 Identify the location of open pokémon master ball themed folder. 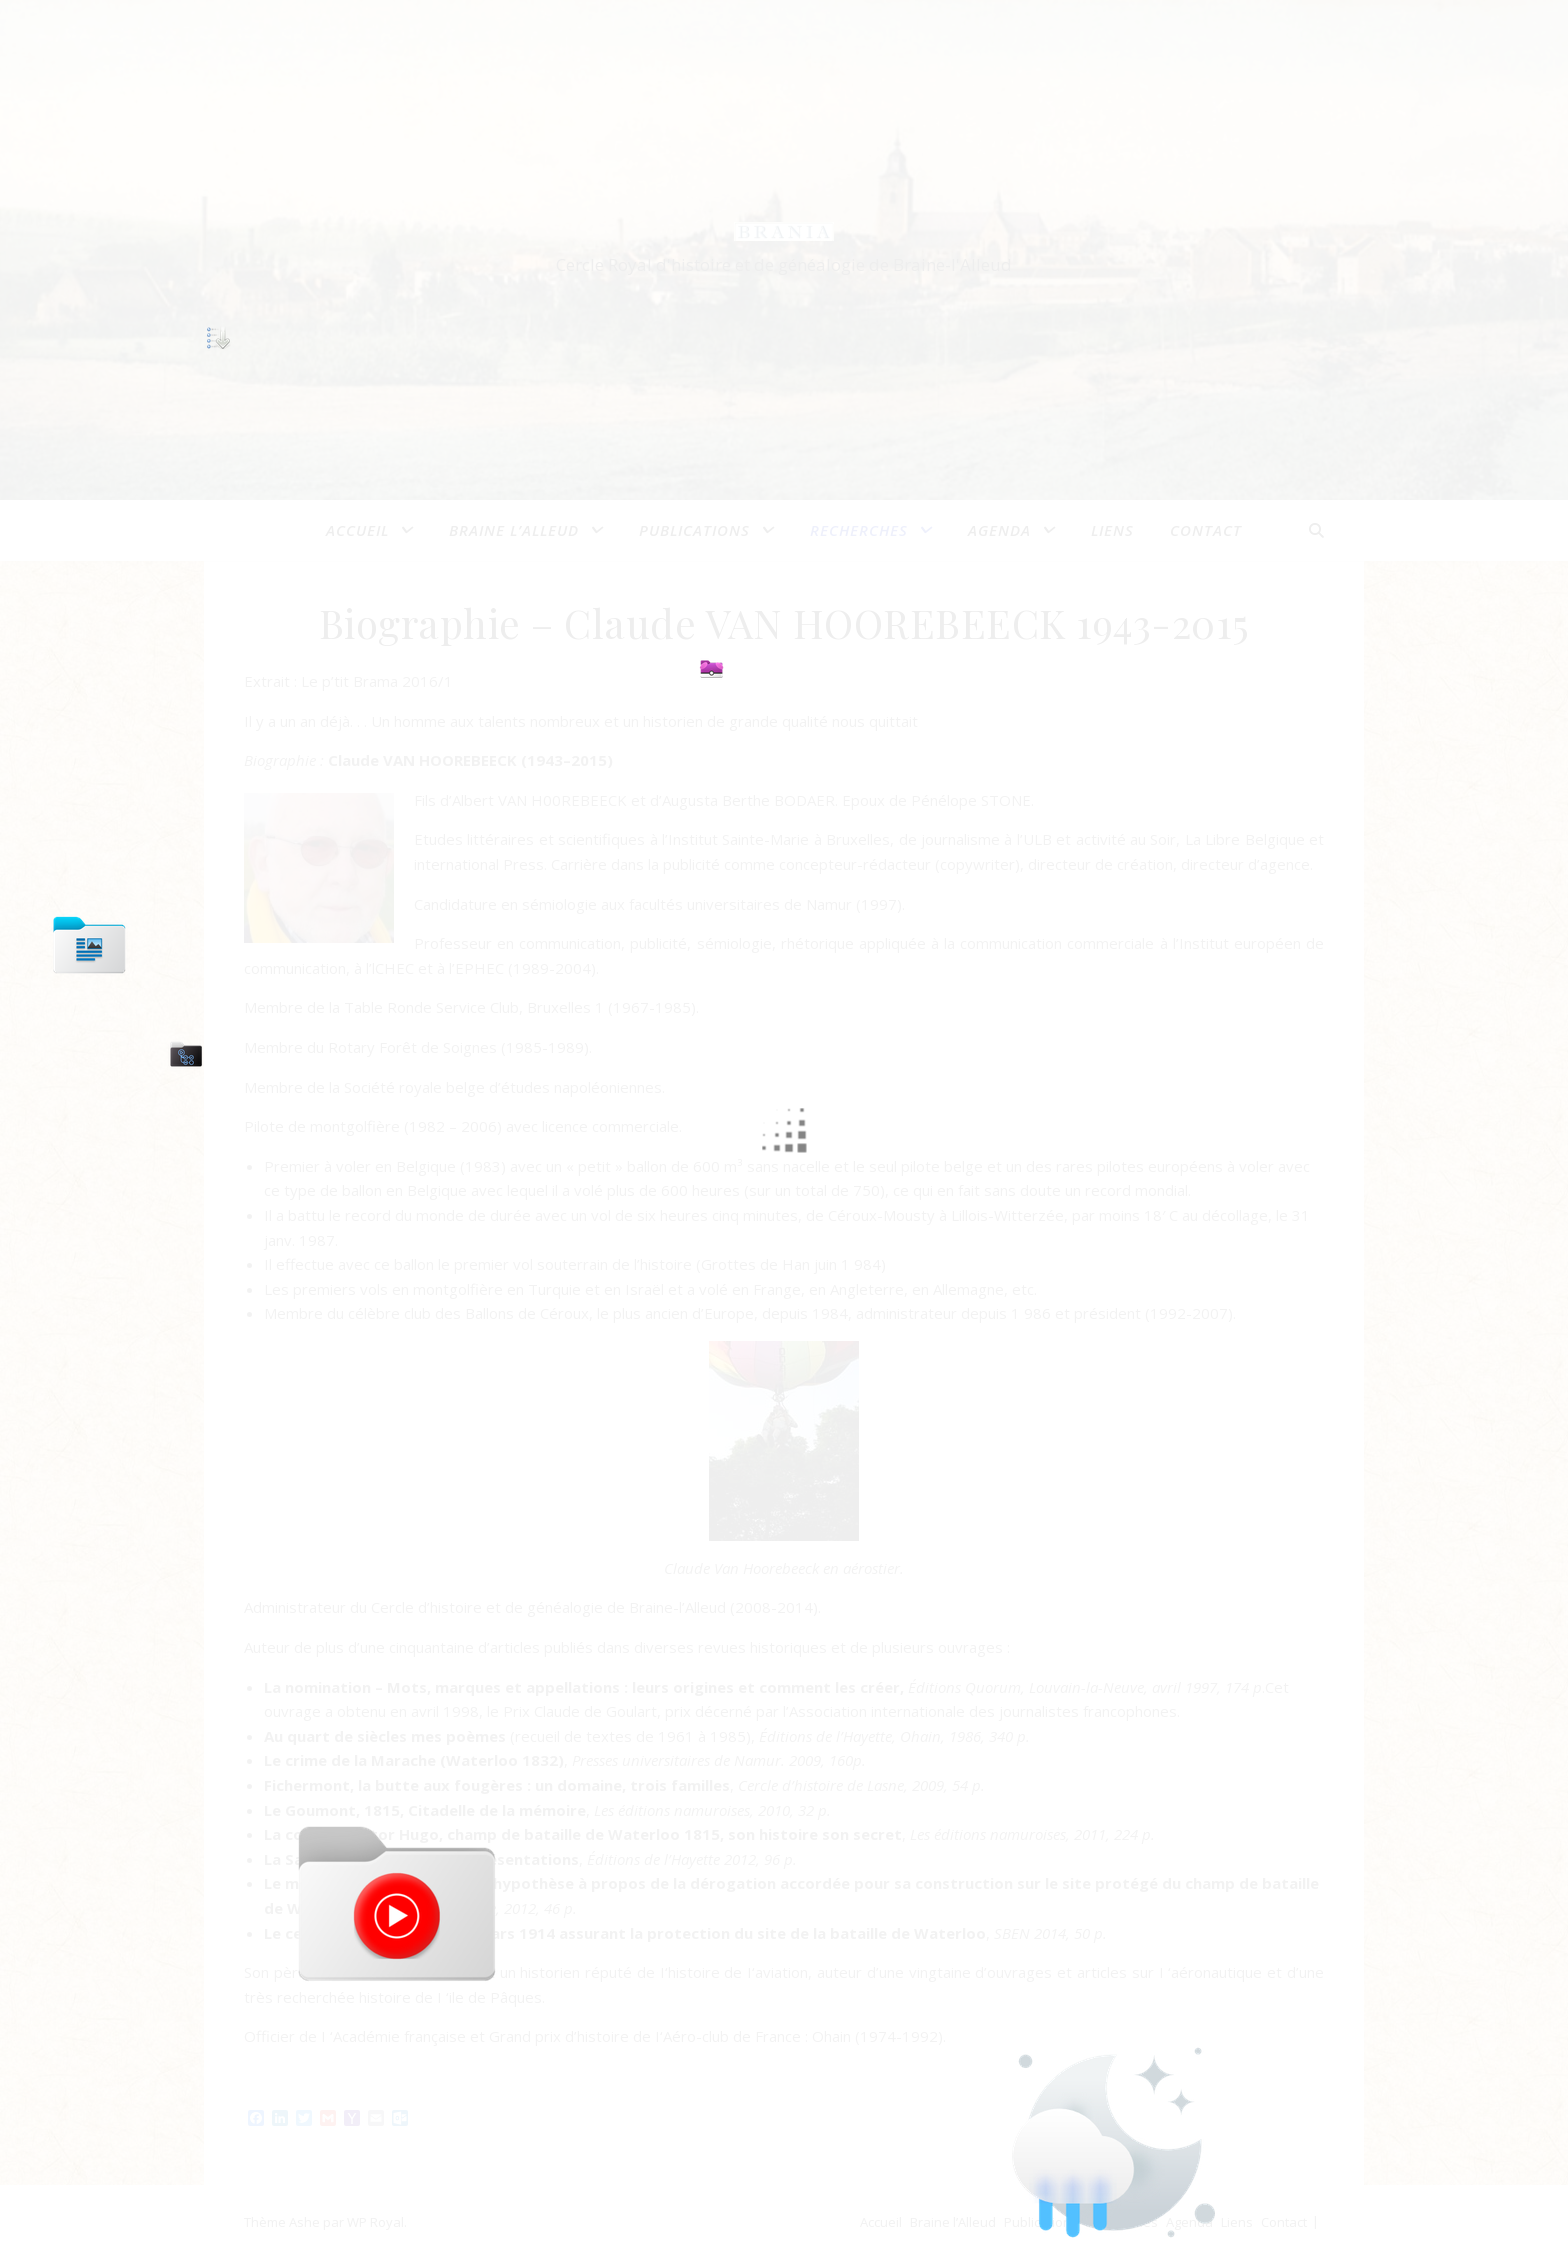
(711, 669).